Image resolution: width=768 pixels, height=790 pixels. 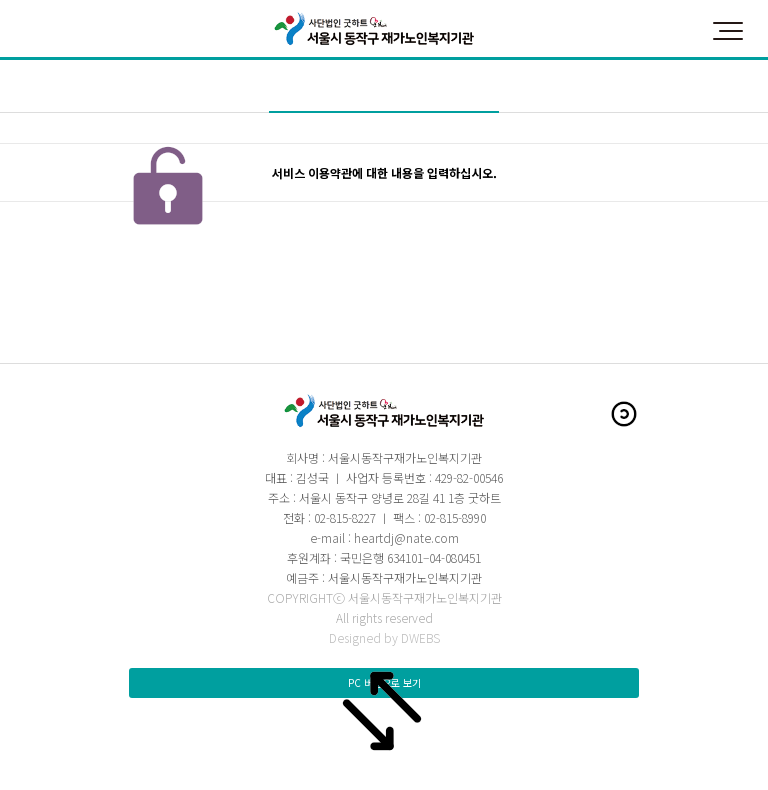 I want to click on resize element diagonally, so click(x=382, y=711).